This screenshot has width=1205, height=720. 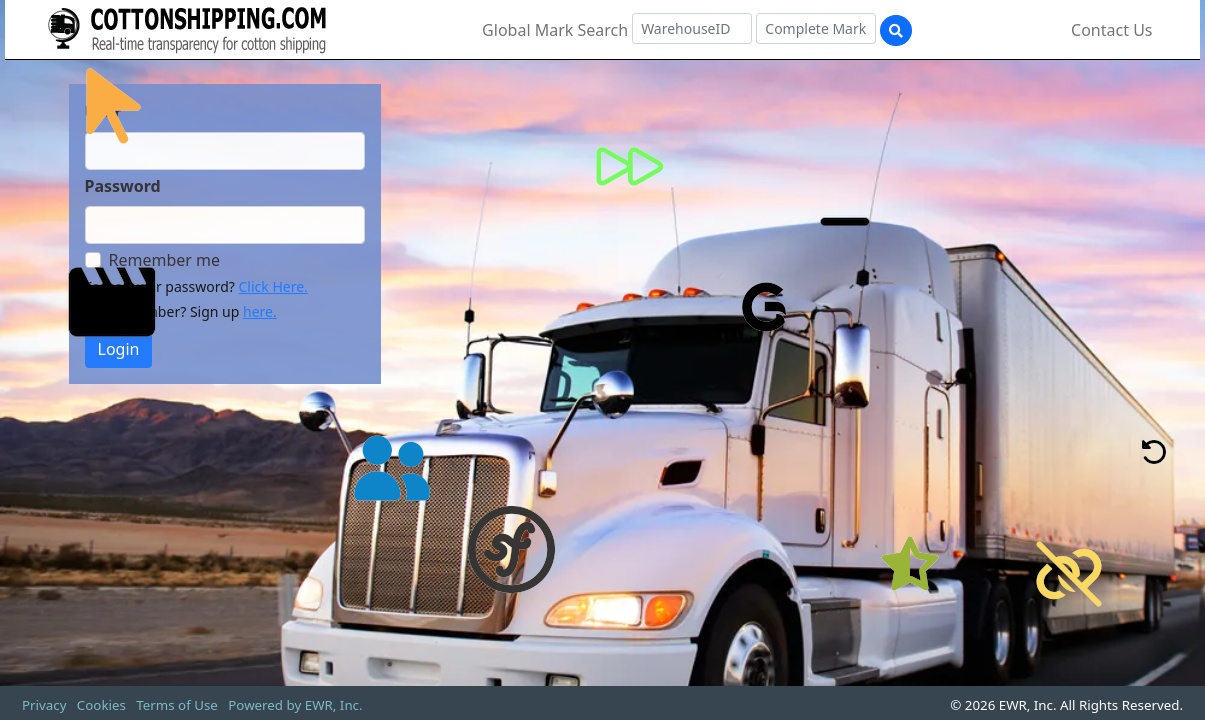 I want to click on indicates a broken or invalid link, so click(x=1069, y=574).